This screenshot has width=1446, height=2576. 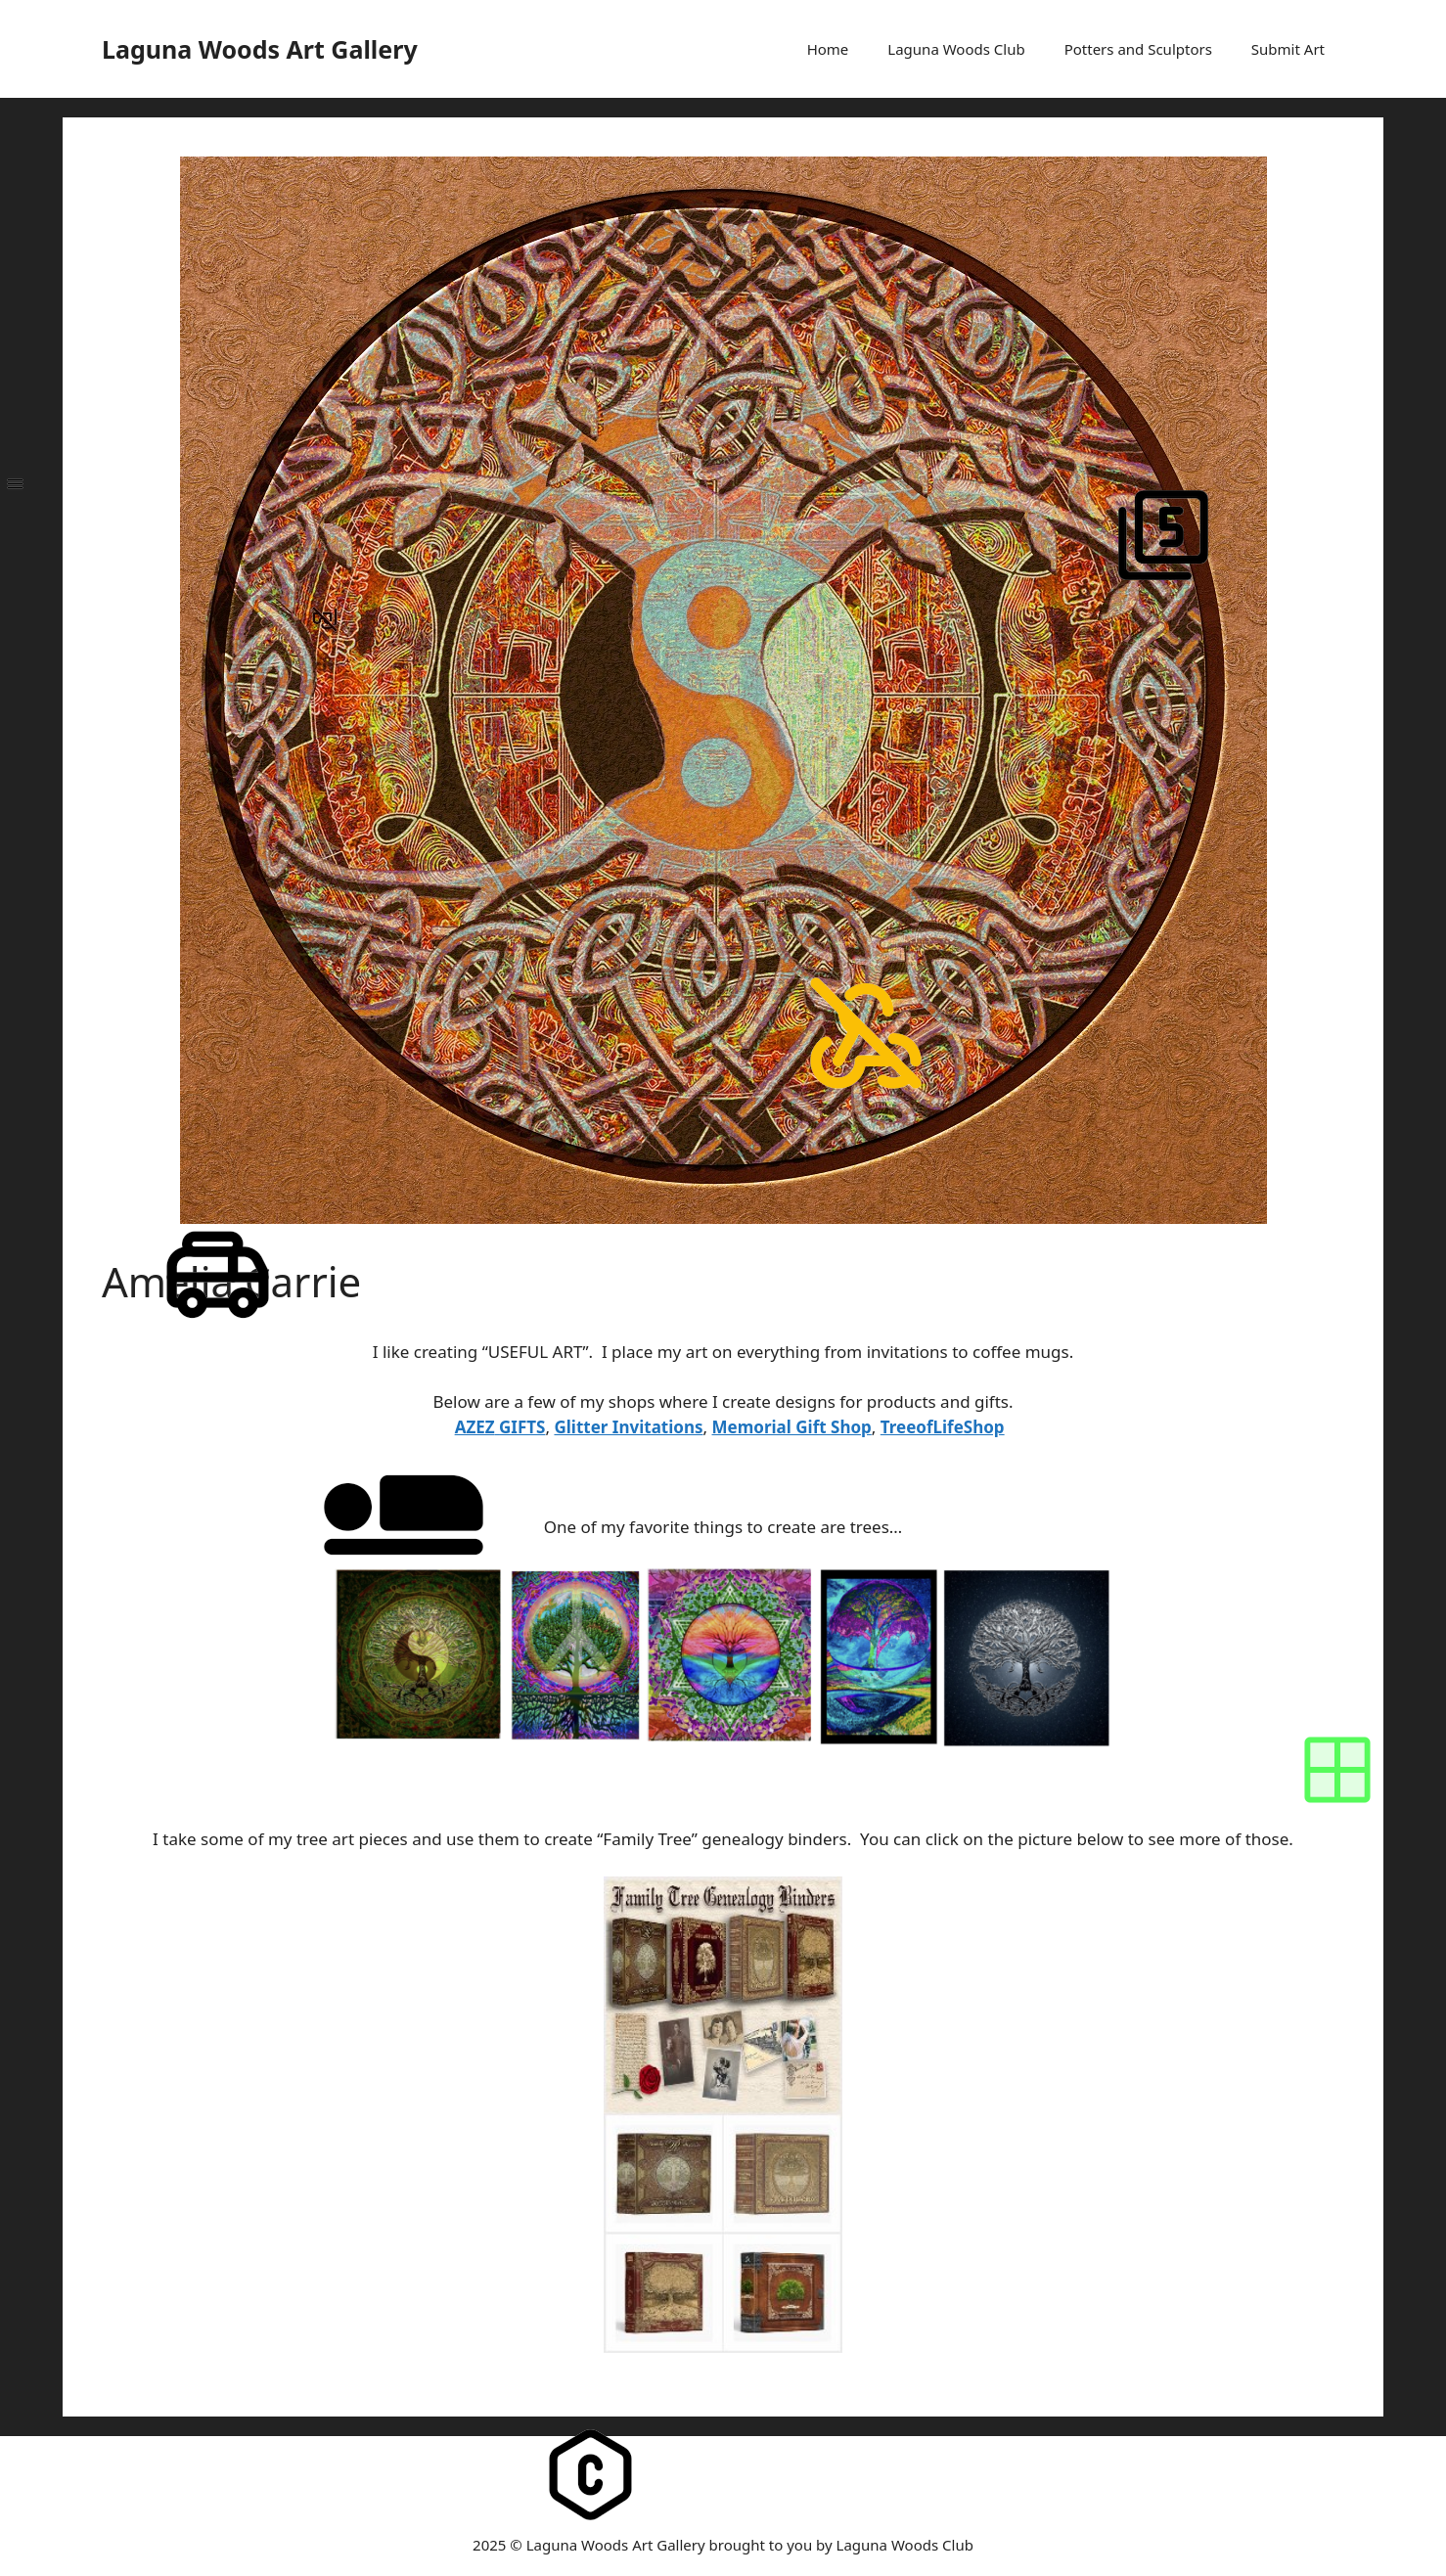 What do you see at coordinates (1163, 535) in the screenshot?
I see `indicates 5 items or layers selected` at bounding box center [1163, 535].